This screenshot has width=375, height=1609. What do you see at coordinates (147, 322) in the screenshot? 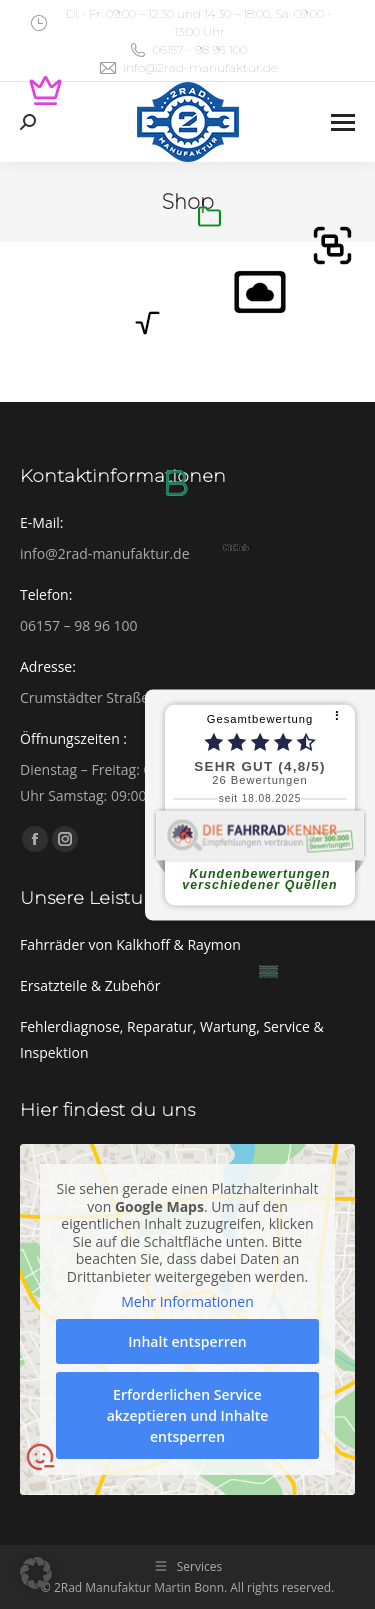
I see `square root mathematical operation` at bounding box center [147, 322].